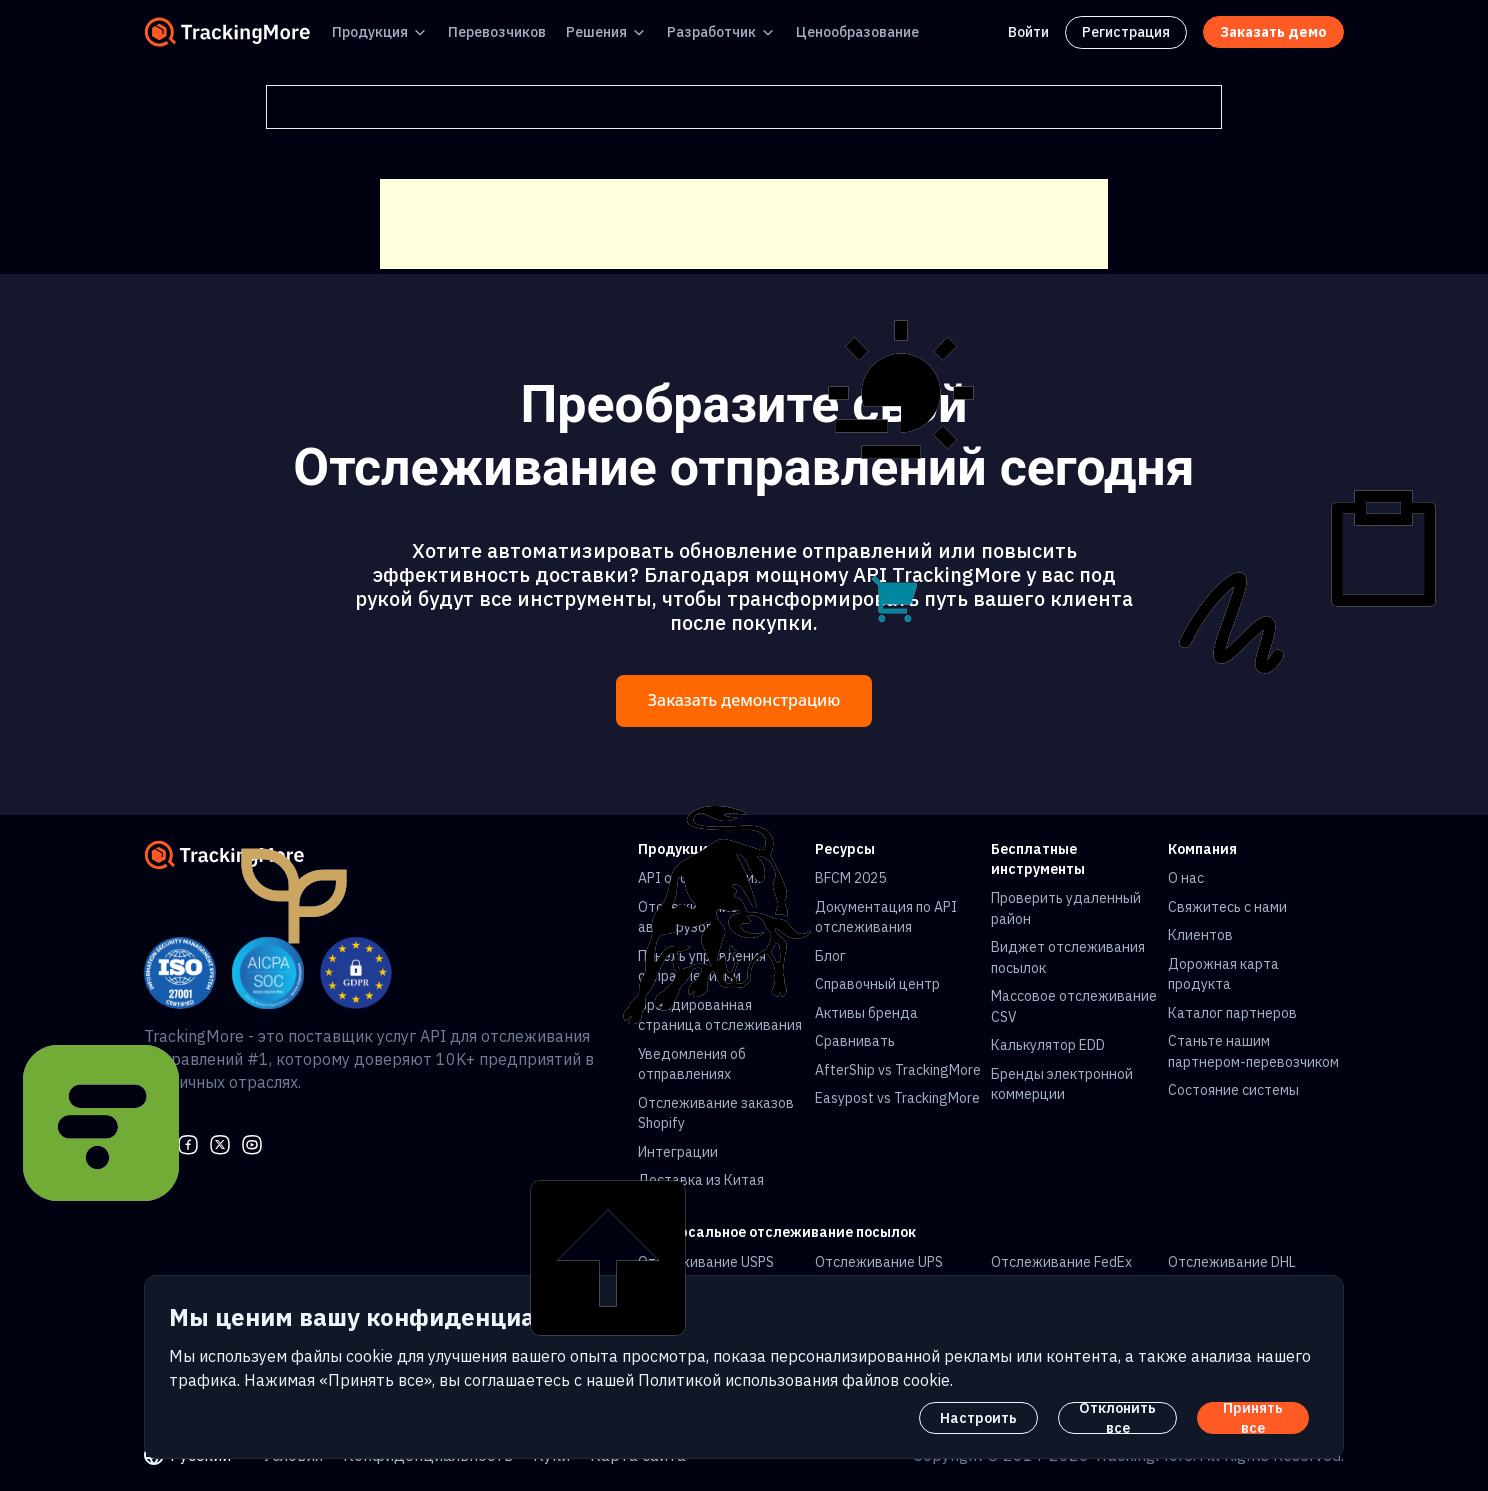  What do you see at coordinates (896, 598) in the screenshot?
I see `view your shopping cart` at bounding box center [896, 598].